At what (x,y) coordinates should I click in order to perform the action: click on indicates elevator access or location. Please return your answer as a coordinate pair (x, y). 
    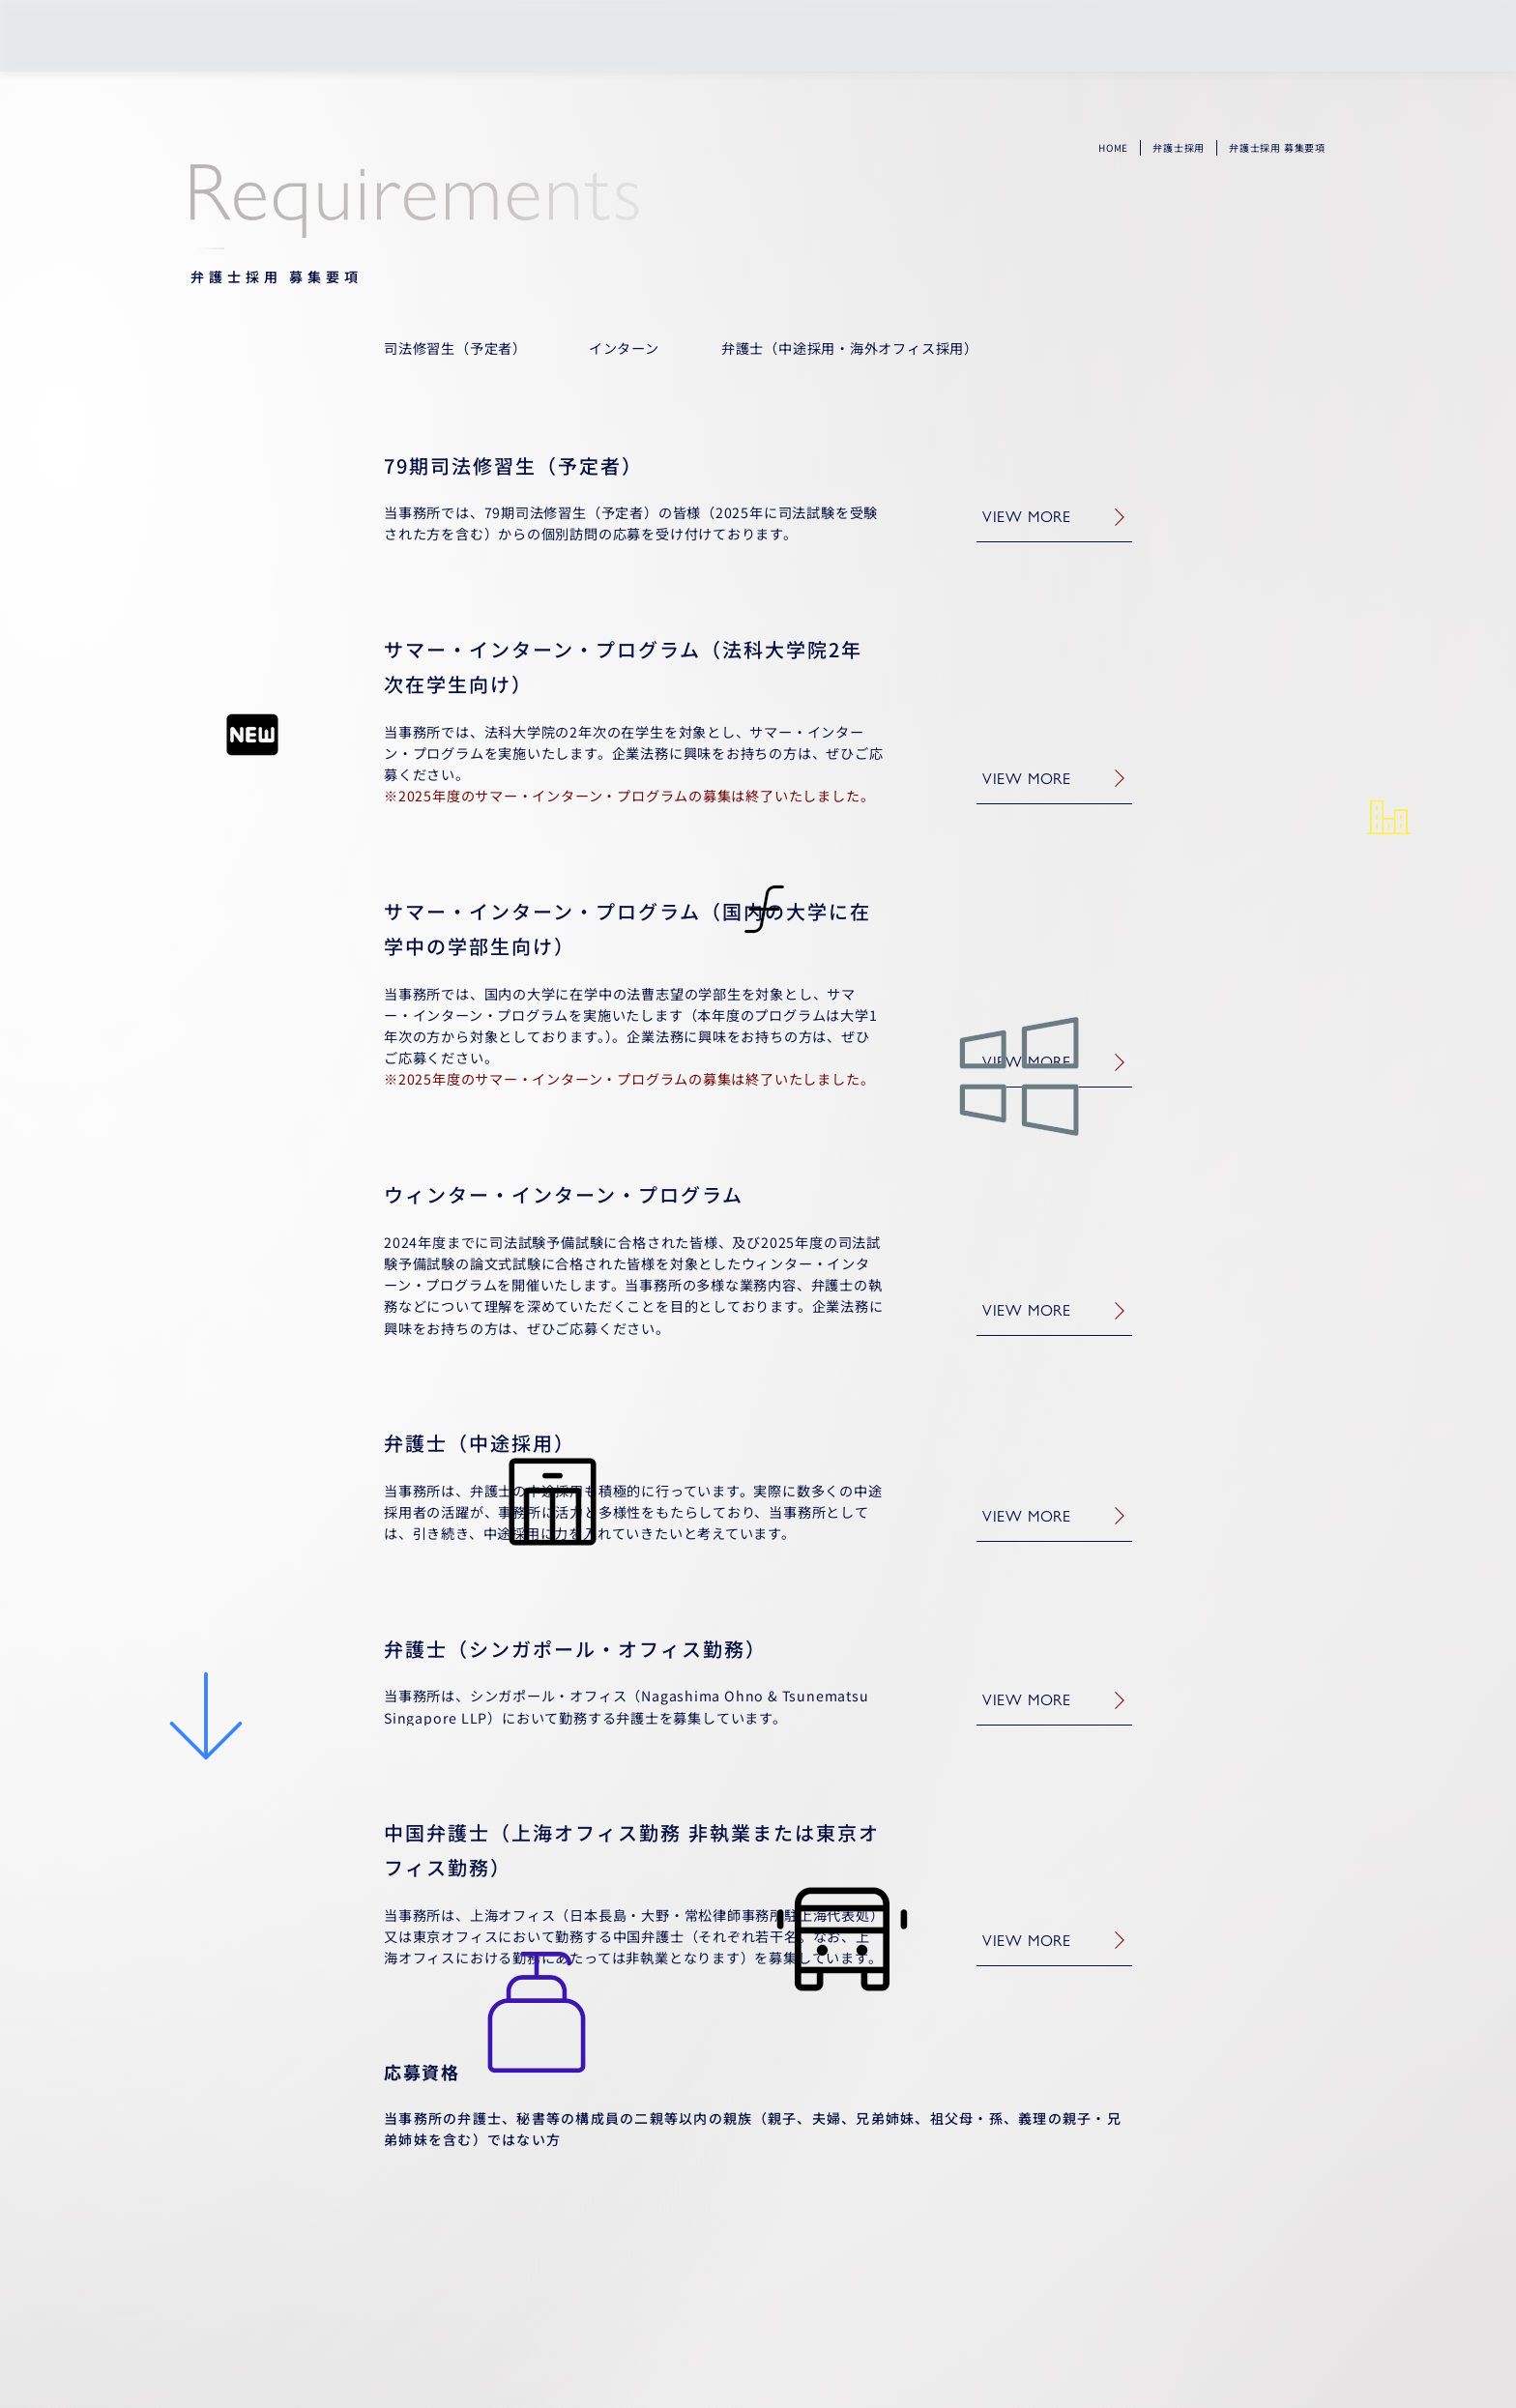
    Looking at the image, I should click on (552, 1501).